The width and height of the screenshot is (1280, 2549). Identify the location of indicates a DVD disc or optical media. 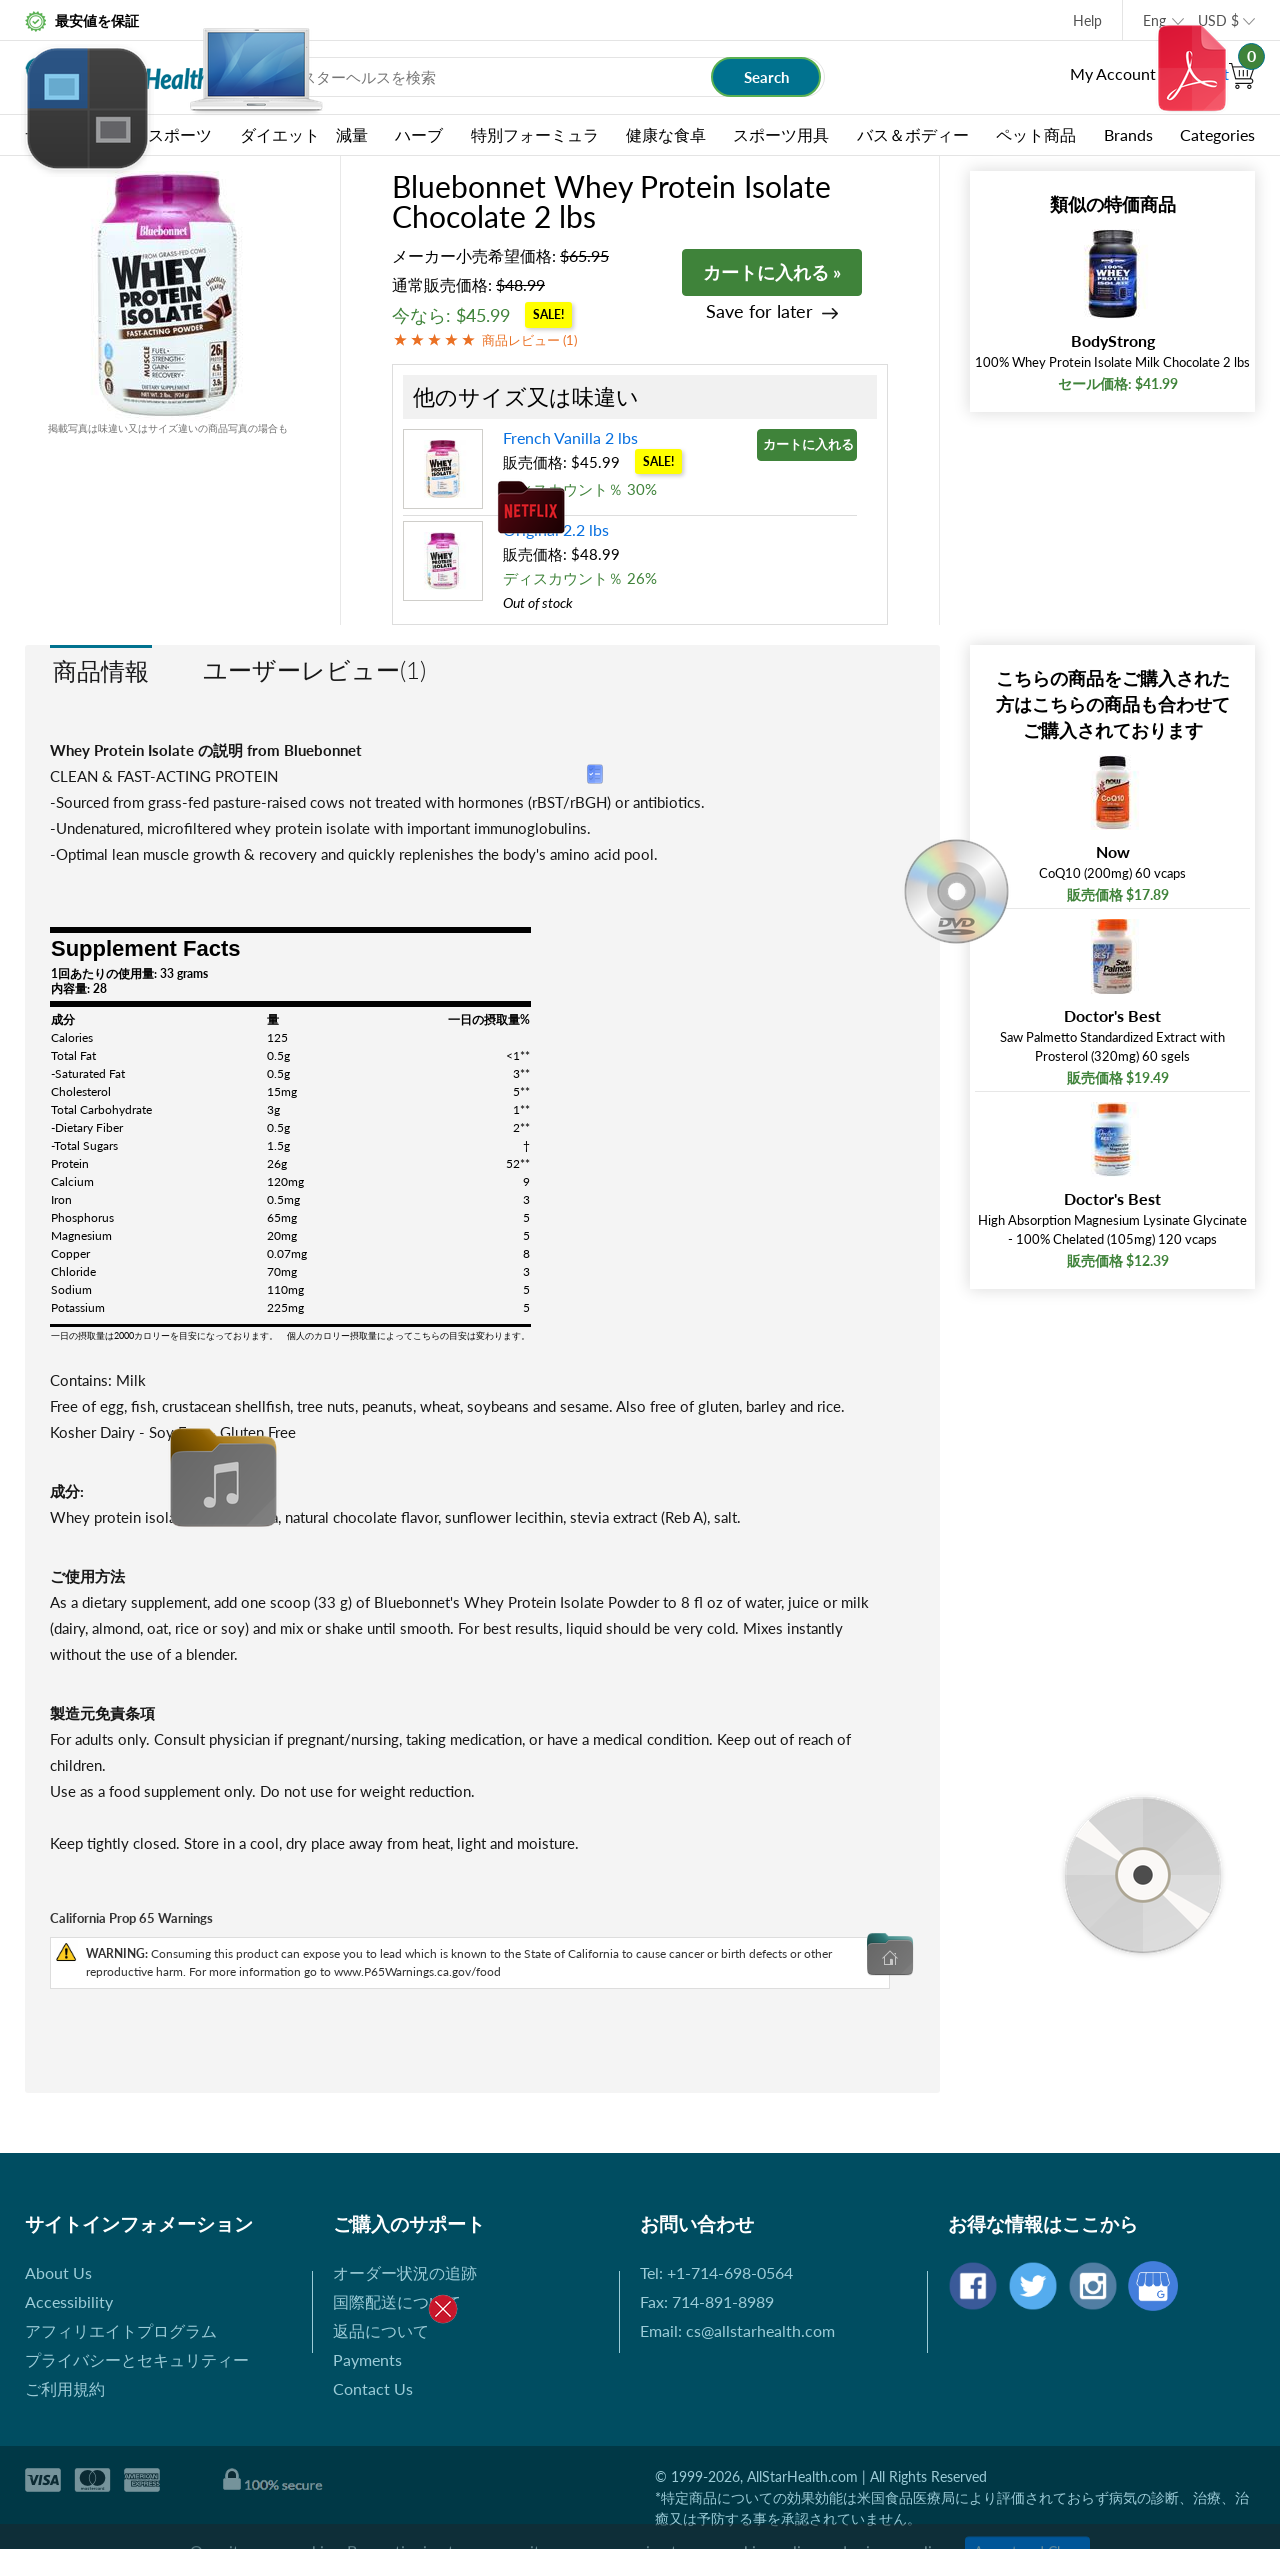
(956, 891).